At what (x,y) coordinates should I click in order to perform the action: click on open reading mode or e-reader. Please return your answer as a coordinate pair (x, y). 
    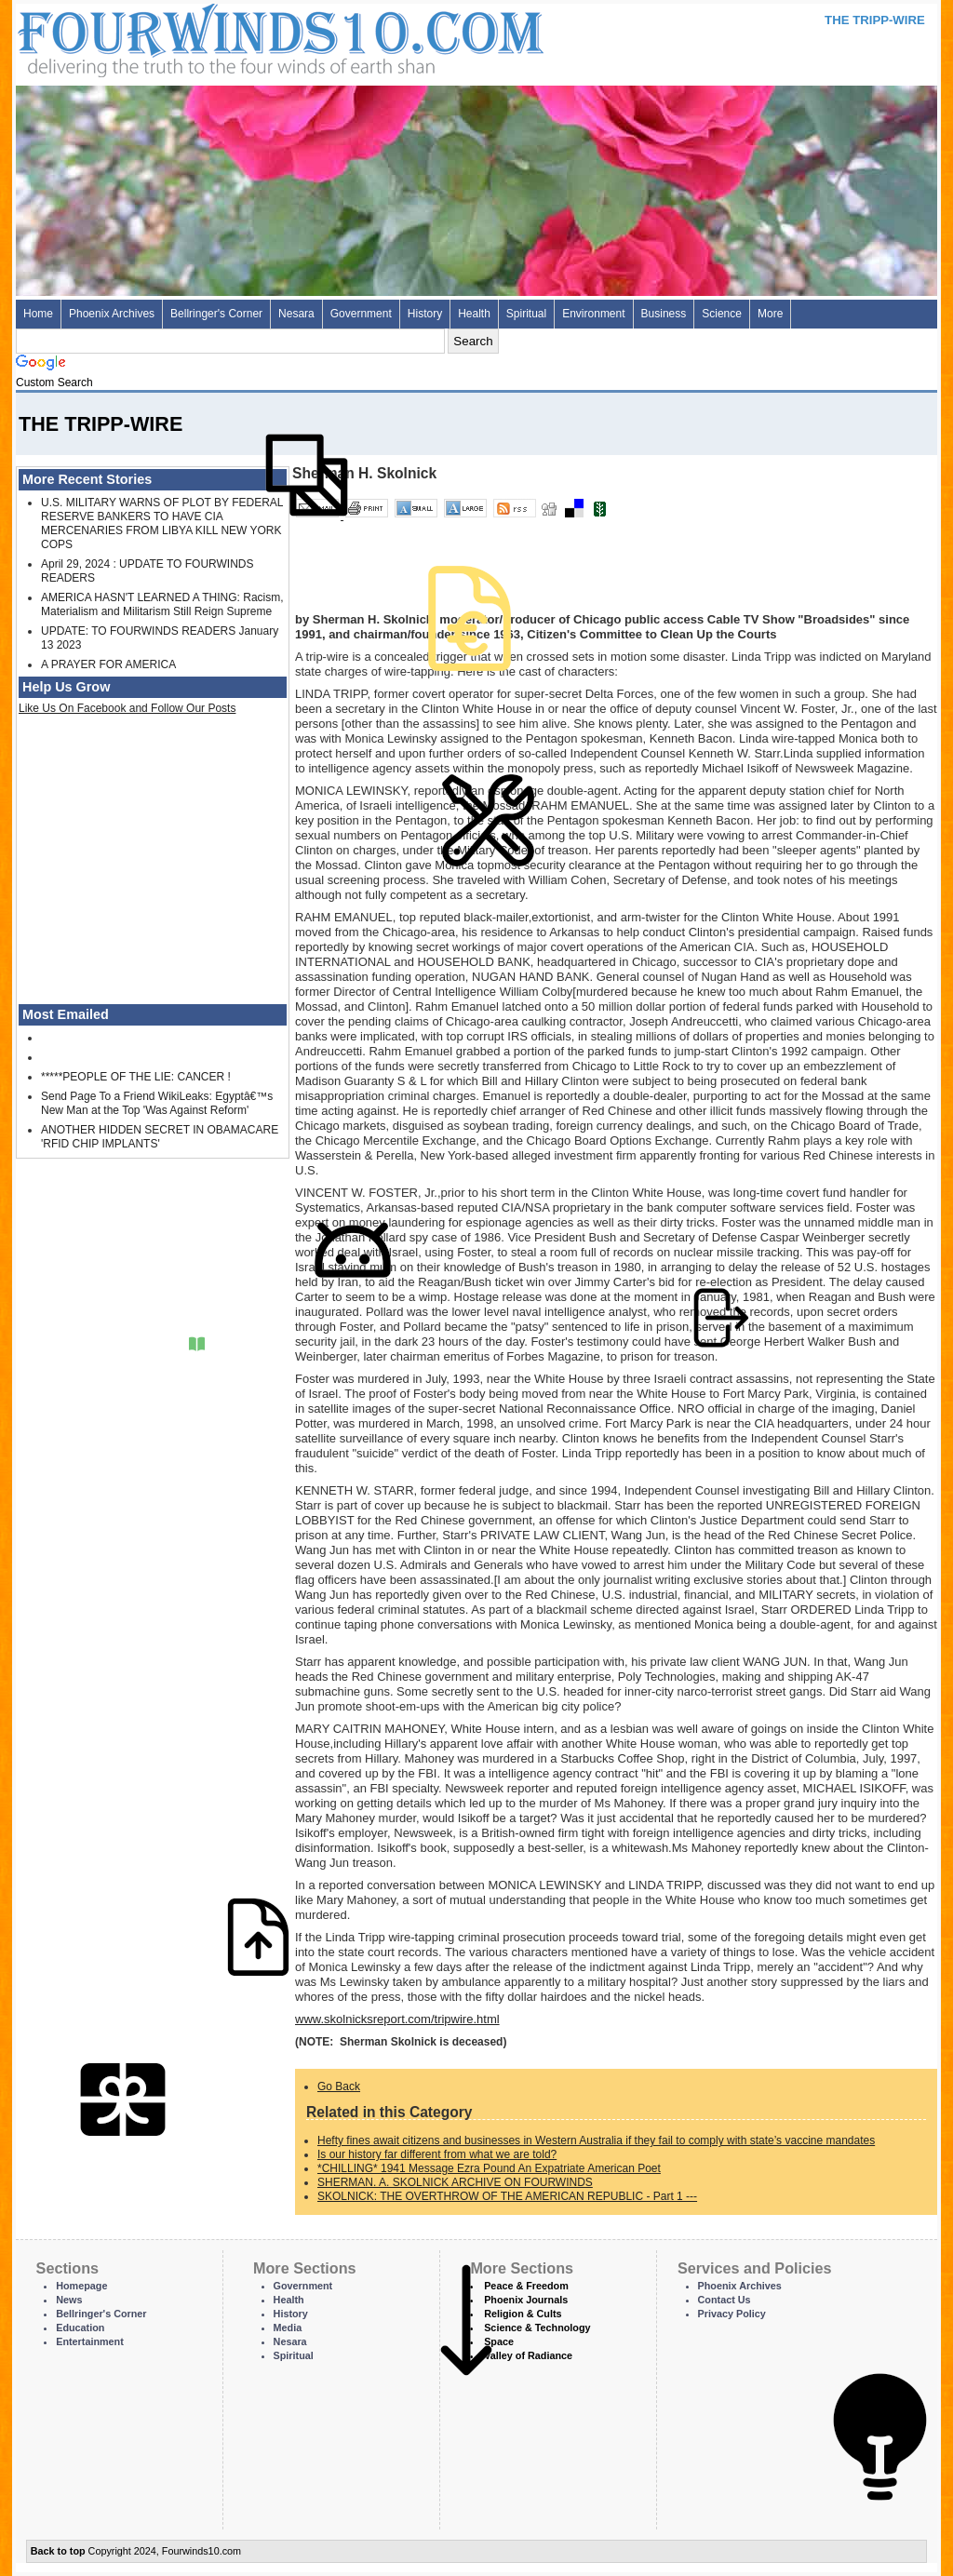
    Looking at the image, I should click on (196, 1344).